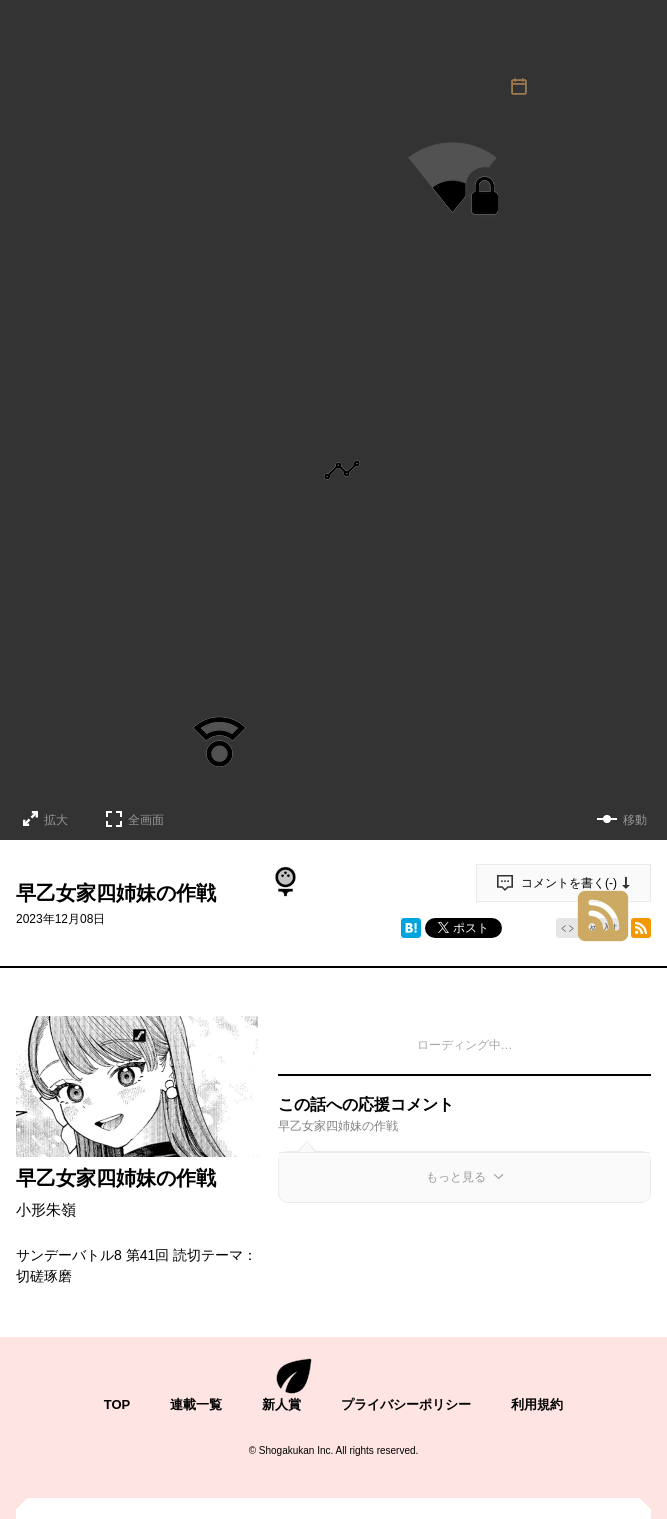 This screenshot has width=667, height=1519. I want to click on calibrate your device's compass, so click(219, 740).